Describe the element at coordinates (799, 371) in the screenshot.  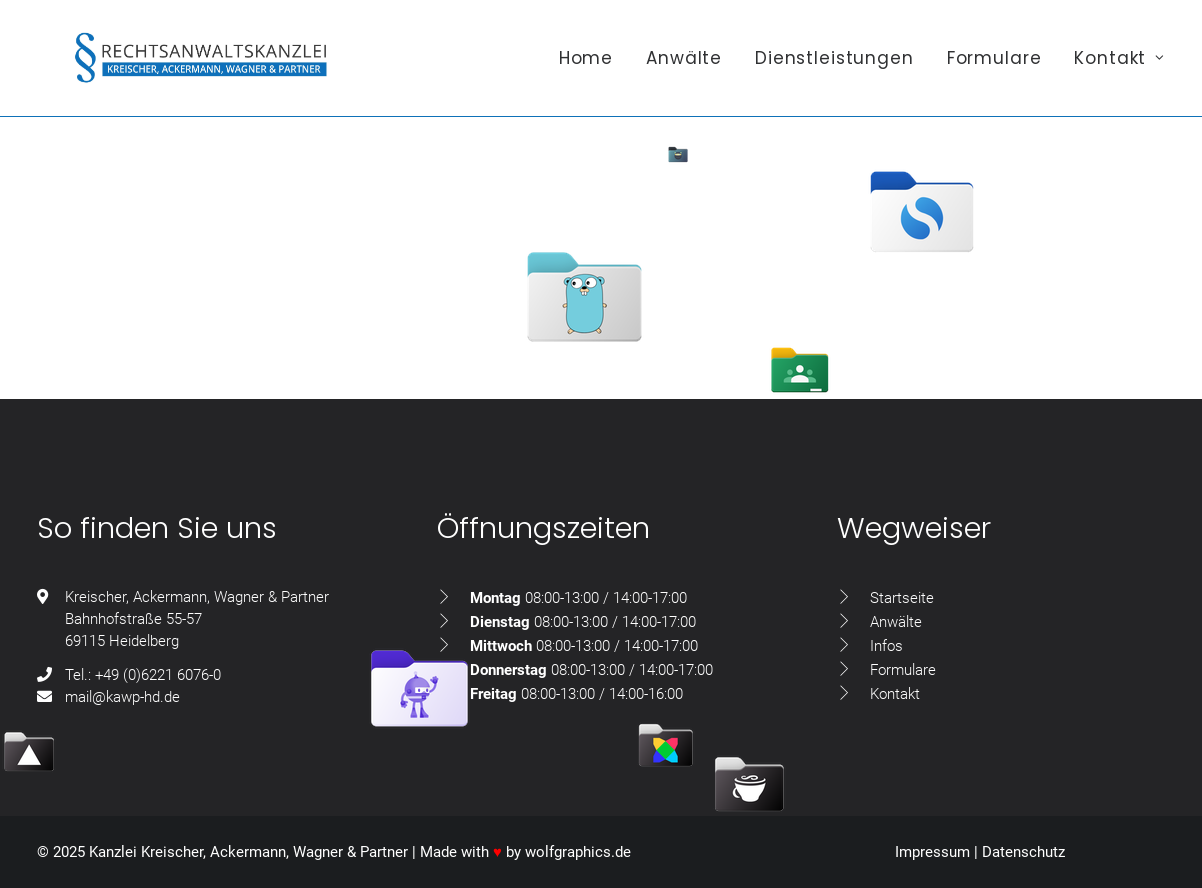
I see `open google classroom files folder` at that location.